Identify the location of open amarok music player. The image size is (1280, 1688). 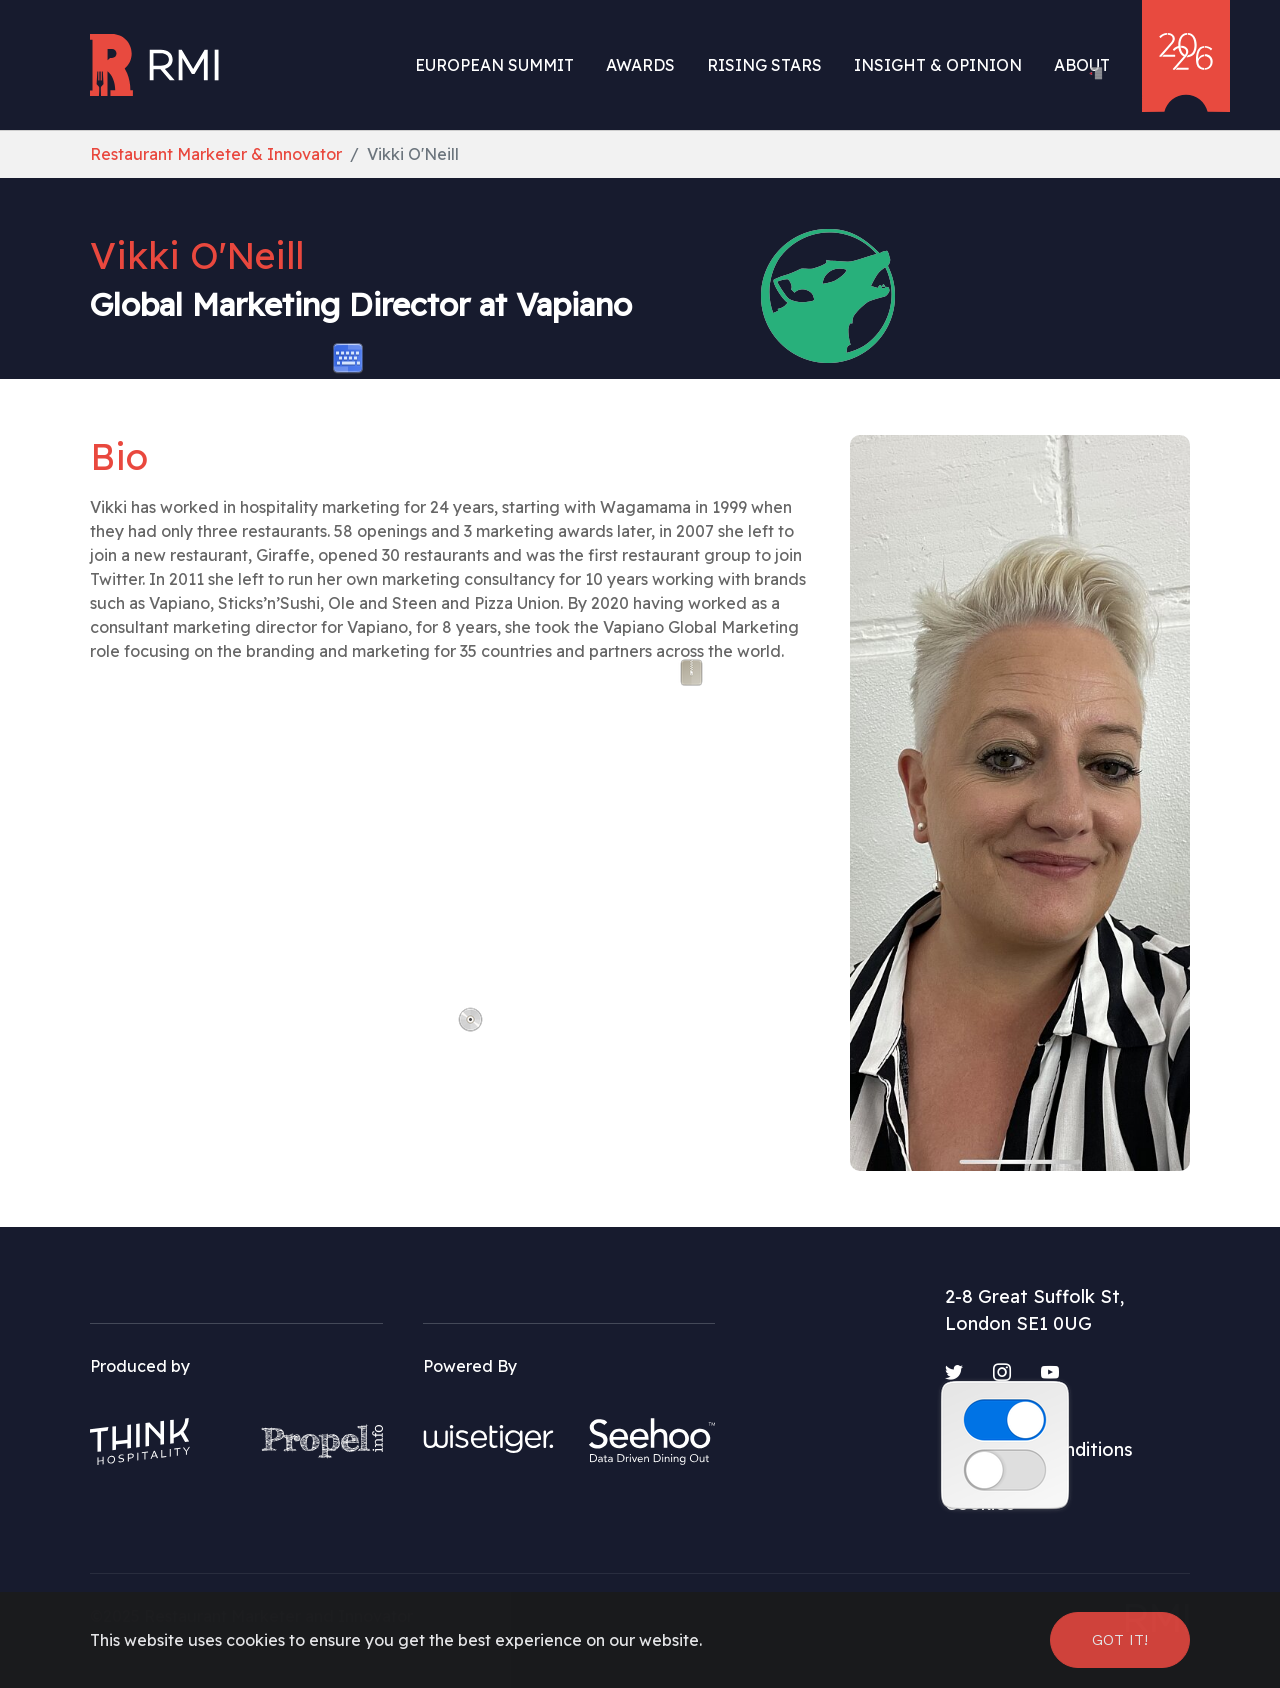
(828, 296).